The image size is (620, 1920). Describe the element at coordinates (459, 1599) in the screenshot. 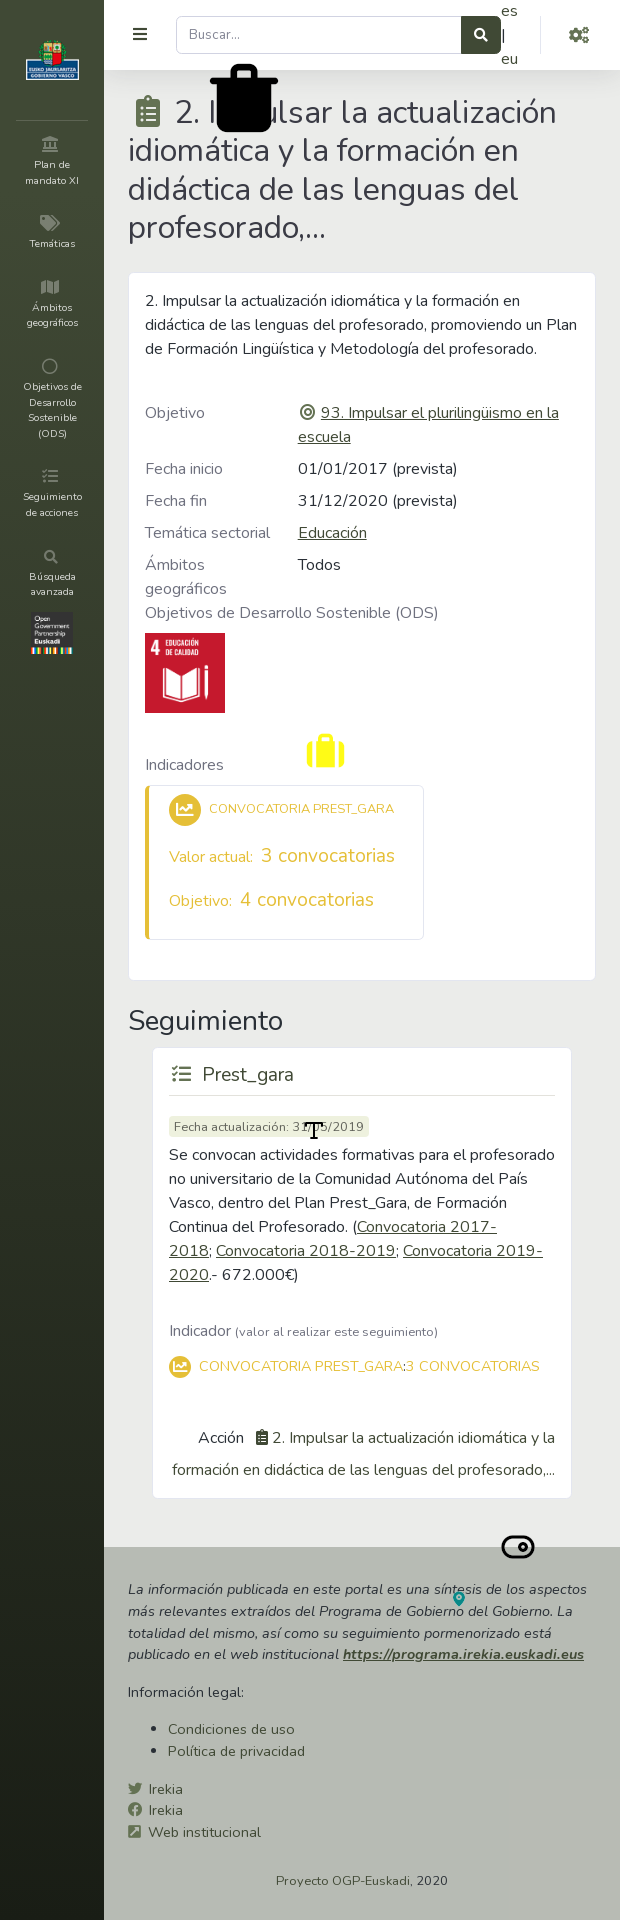

I see `view pinned location on map` at that location.